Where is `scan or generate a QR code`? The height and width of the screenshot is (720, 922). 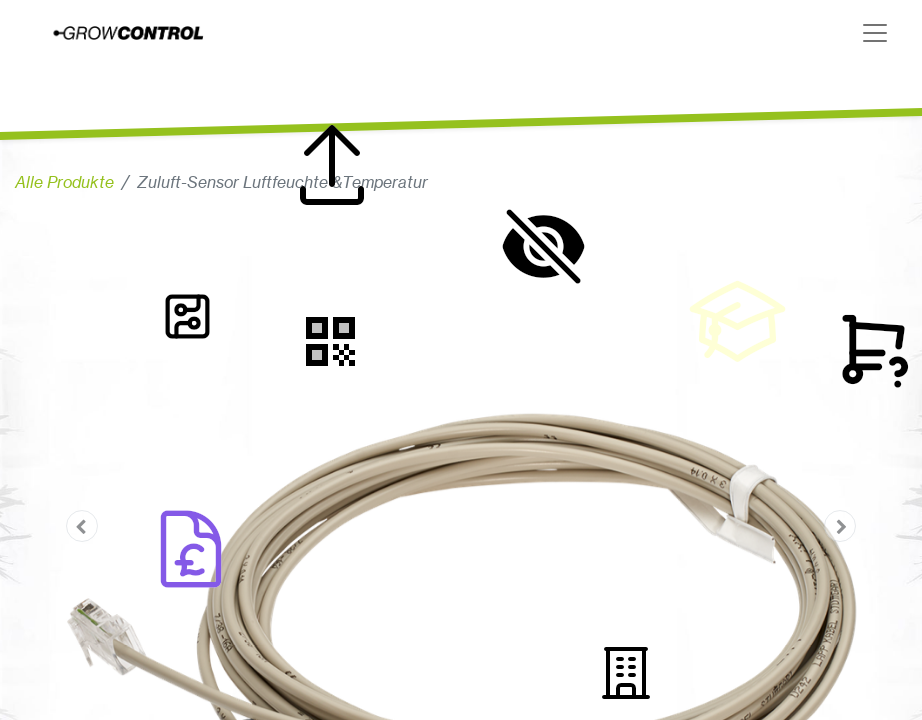 scan or generate a QR code is located at coordinates (330, 341).